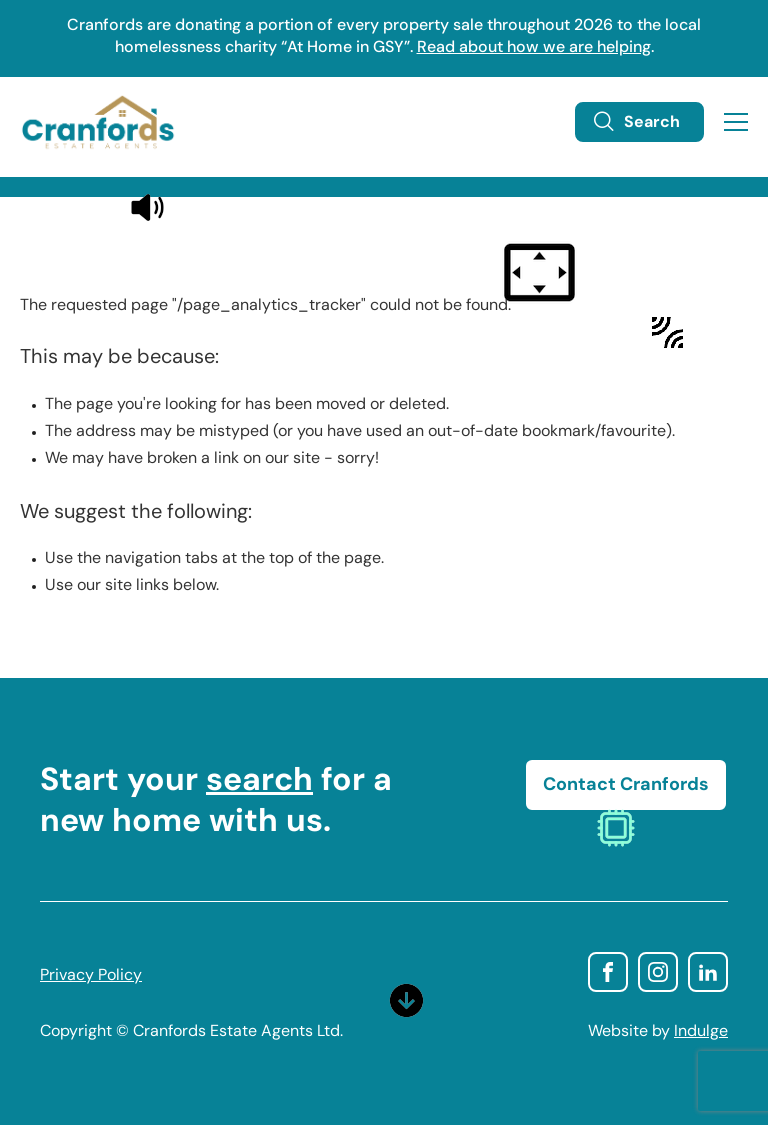  Describe the element at coordinates (539, 272) in the screenshot. I see `adjust display overscan settings` at that location.